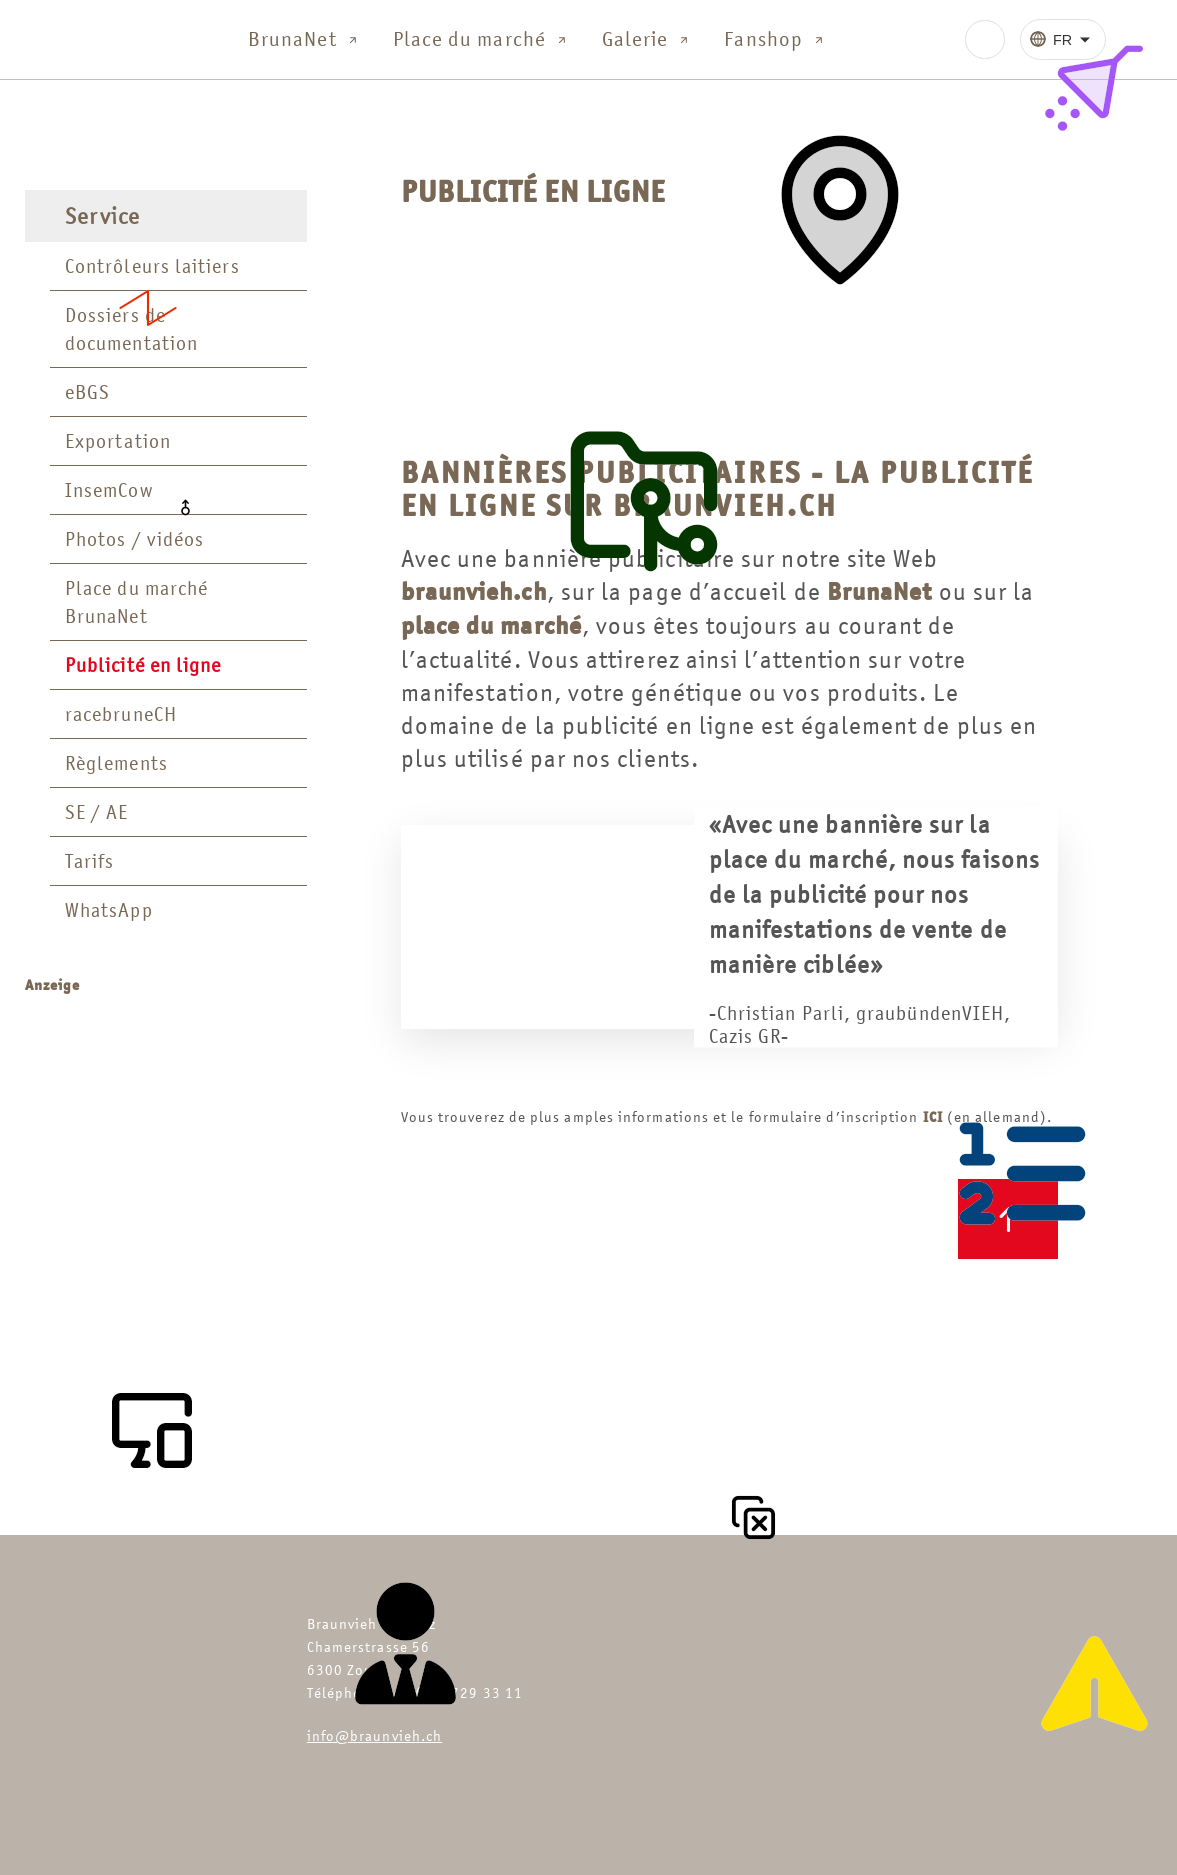  I want to click on view professional or business profile, so click(405, 1642).